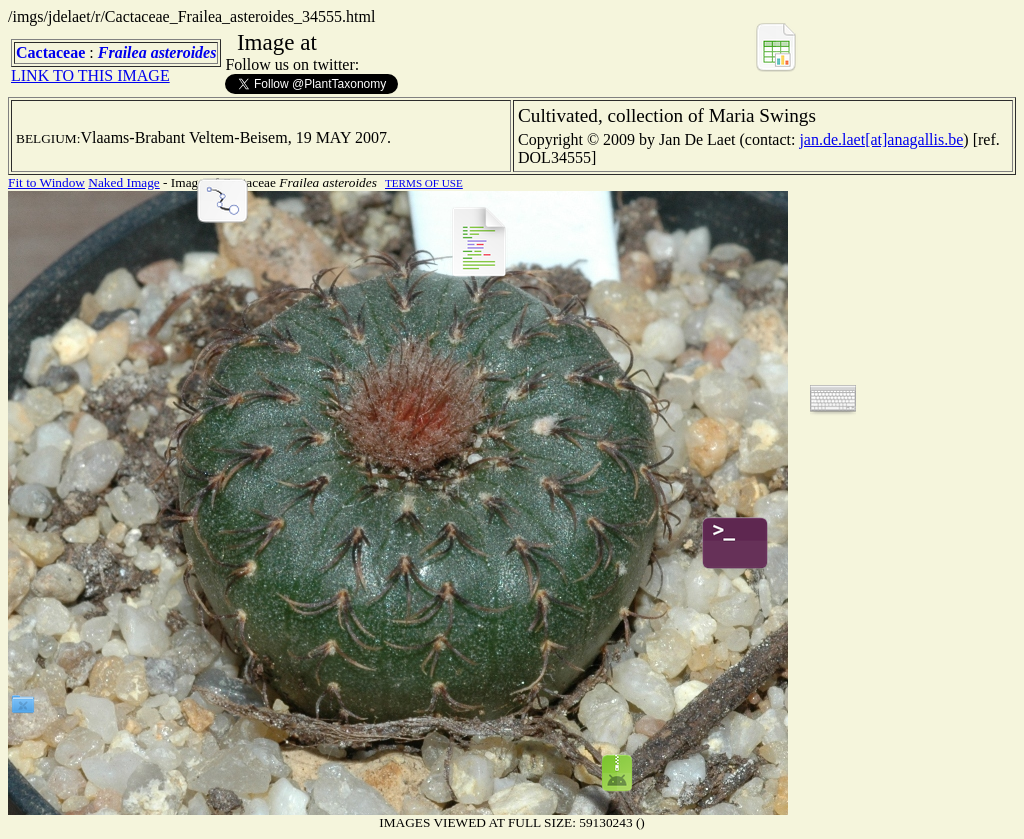 This screenshot has width=1024, height=839. What do you see at coordinates (776, 47) in the screenshot?
I see `open a spreadsheet file` at bounding box center [776, 47].